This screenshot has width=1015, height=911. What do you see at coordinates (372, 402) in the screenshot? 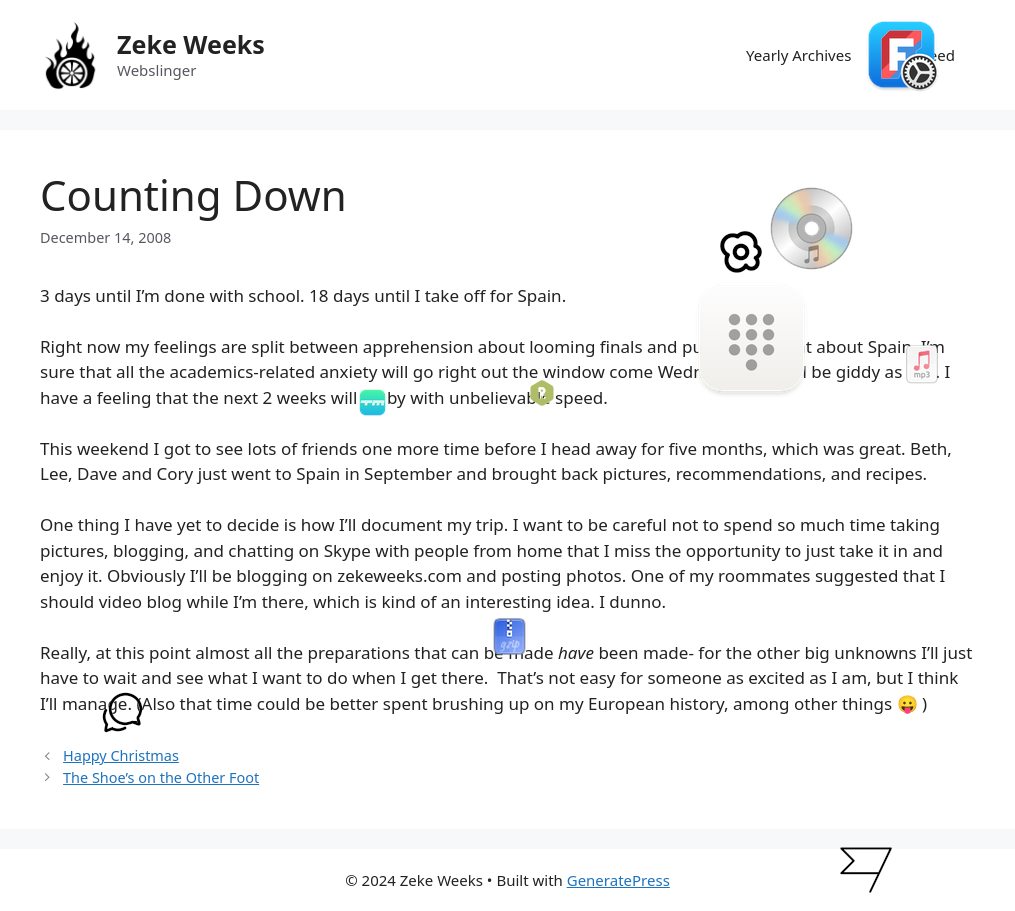
I see `launch trackmania racing game` at bounding box center [372, 402].